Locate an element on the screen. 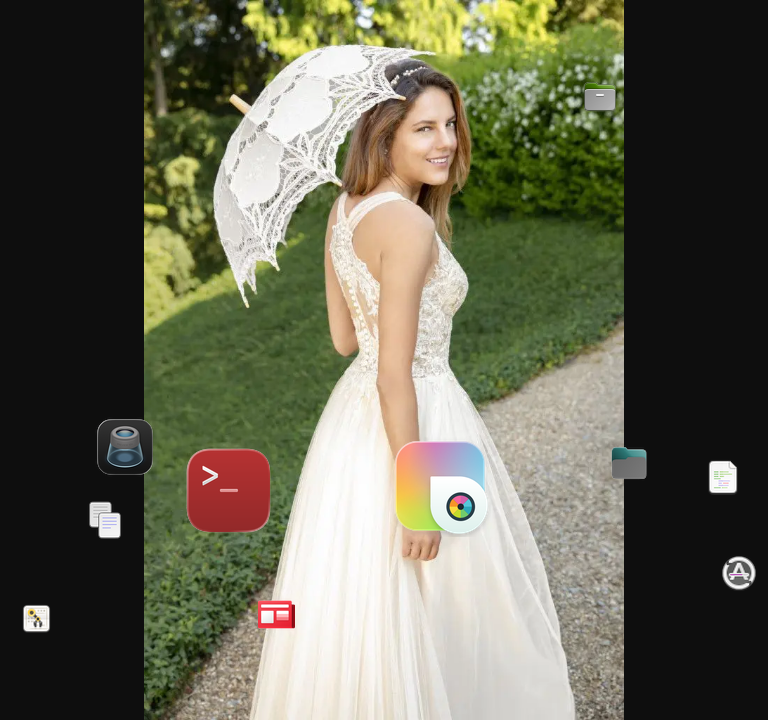 Image resolution: width=768 pixels, height=720 pixels. copy selected content to clipboard is located at coordinates (105, 520).